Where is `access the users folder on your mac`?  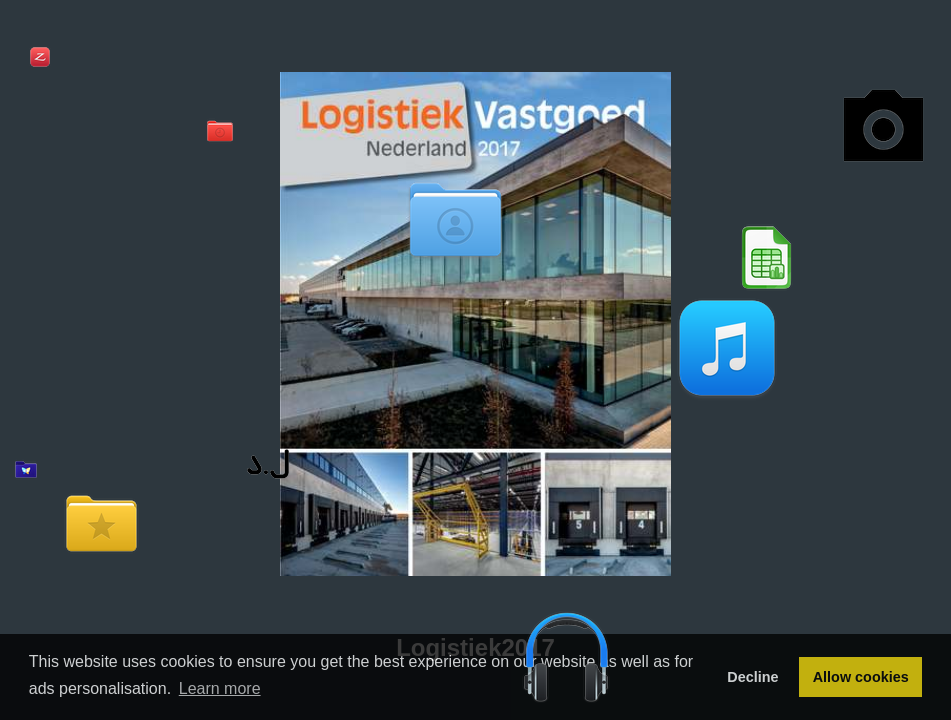
access the users folder on your mac is located at coordinates (455, 219).